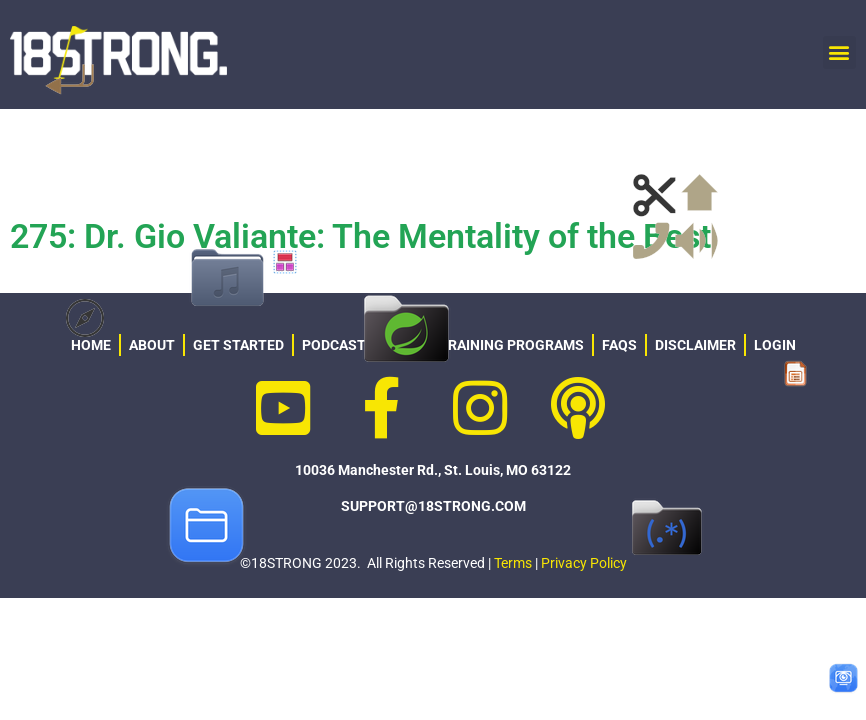 The height and width of the screenshot is (720, 866). Describe the element at coordinates (666, 529) in the screenshot. I see `folder containing regular expression files or scripts` at that location.